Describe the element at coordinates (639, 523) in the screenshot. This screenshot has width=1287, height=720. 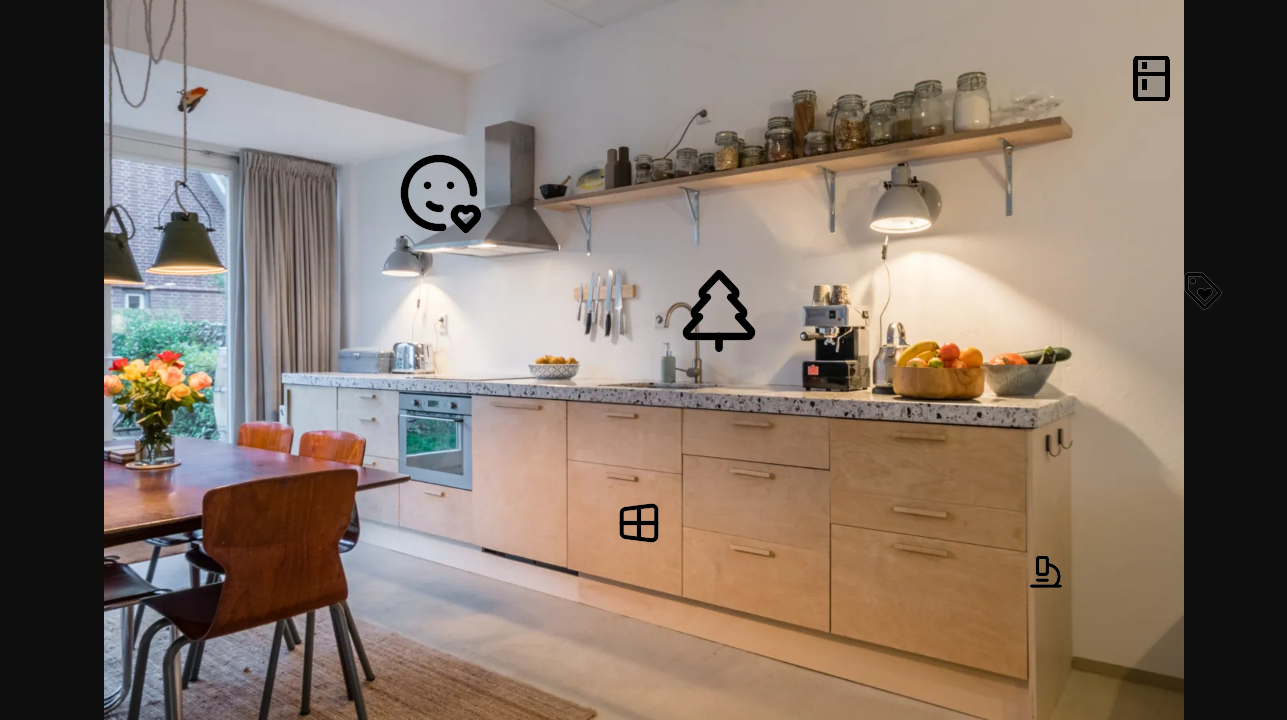
I see `open windows settings or system options` at that location.